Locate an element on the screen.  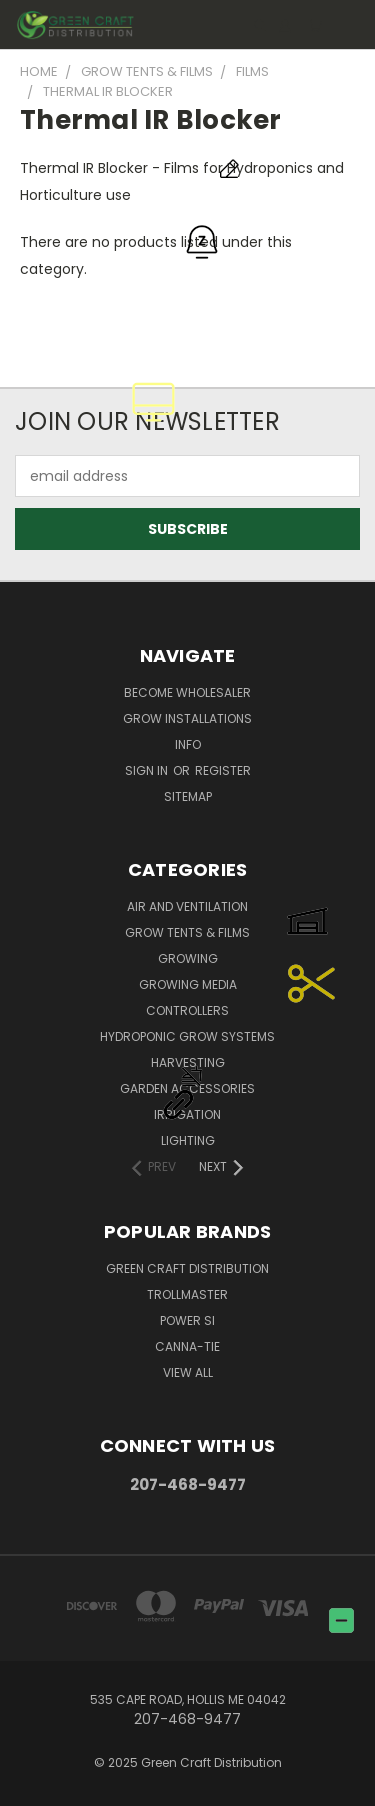
copy or share a link is located at coordinates (178, 1104).